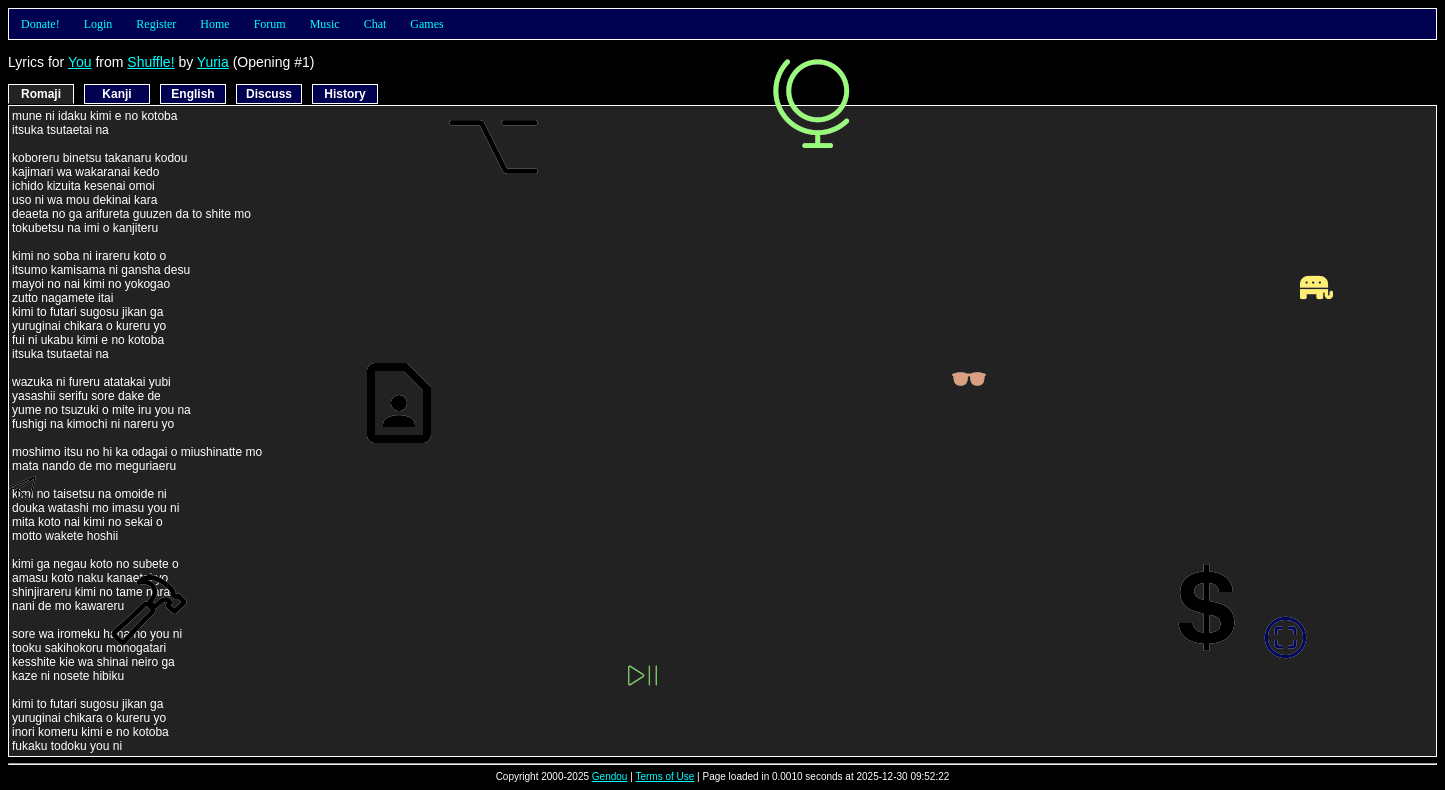 This screenshot has height=790, width=1445. Describe the element at coordinates (1316, 287) in the screenshot. I see `indicates republican party affiliation` at that location.